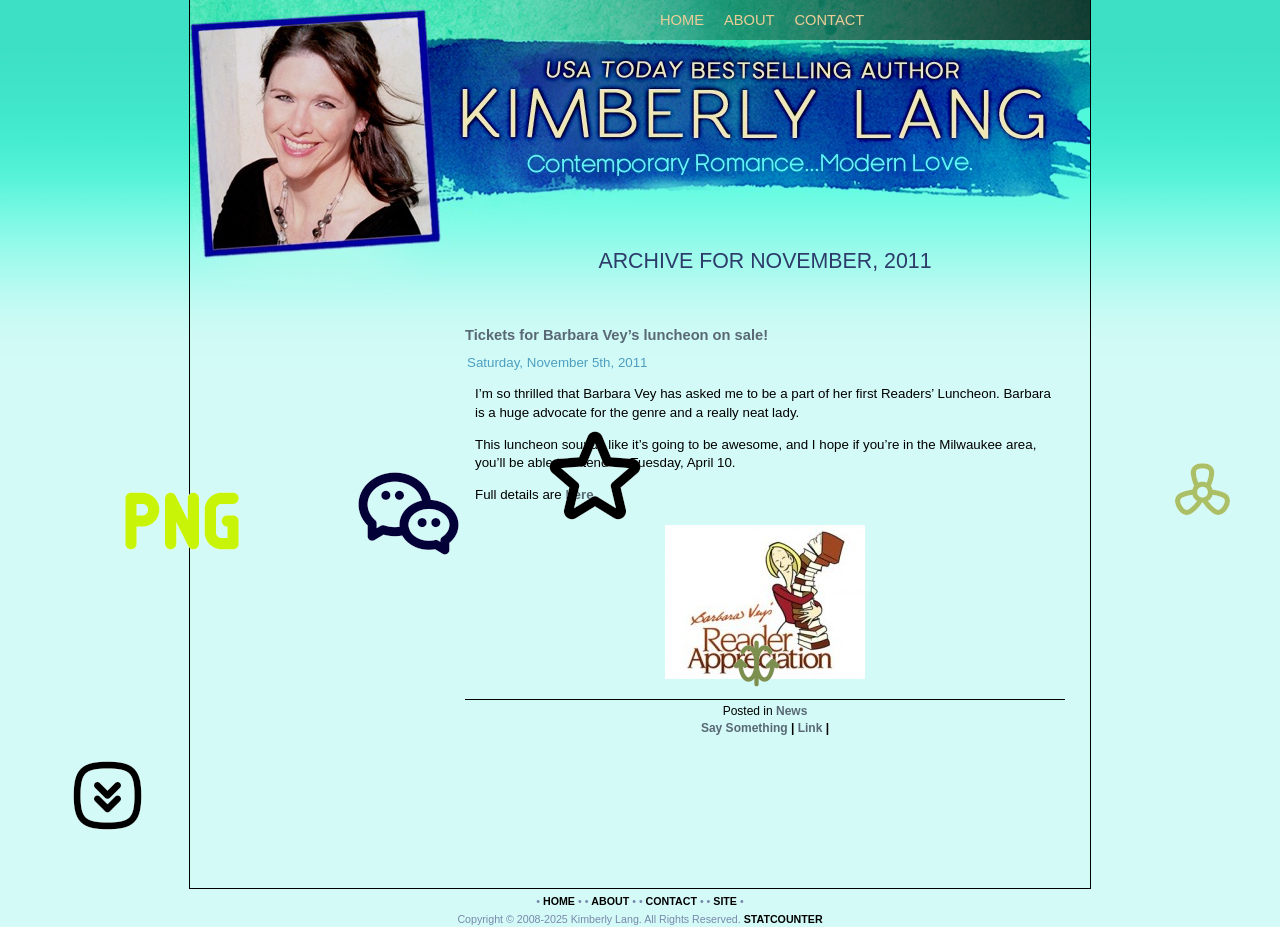  Describe the element at coordinates (595, 477) in the screenshot. I see `add item to favorites` at that location.